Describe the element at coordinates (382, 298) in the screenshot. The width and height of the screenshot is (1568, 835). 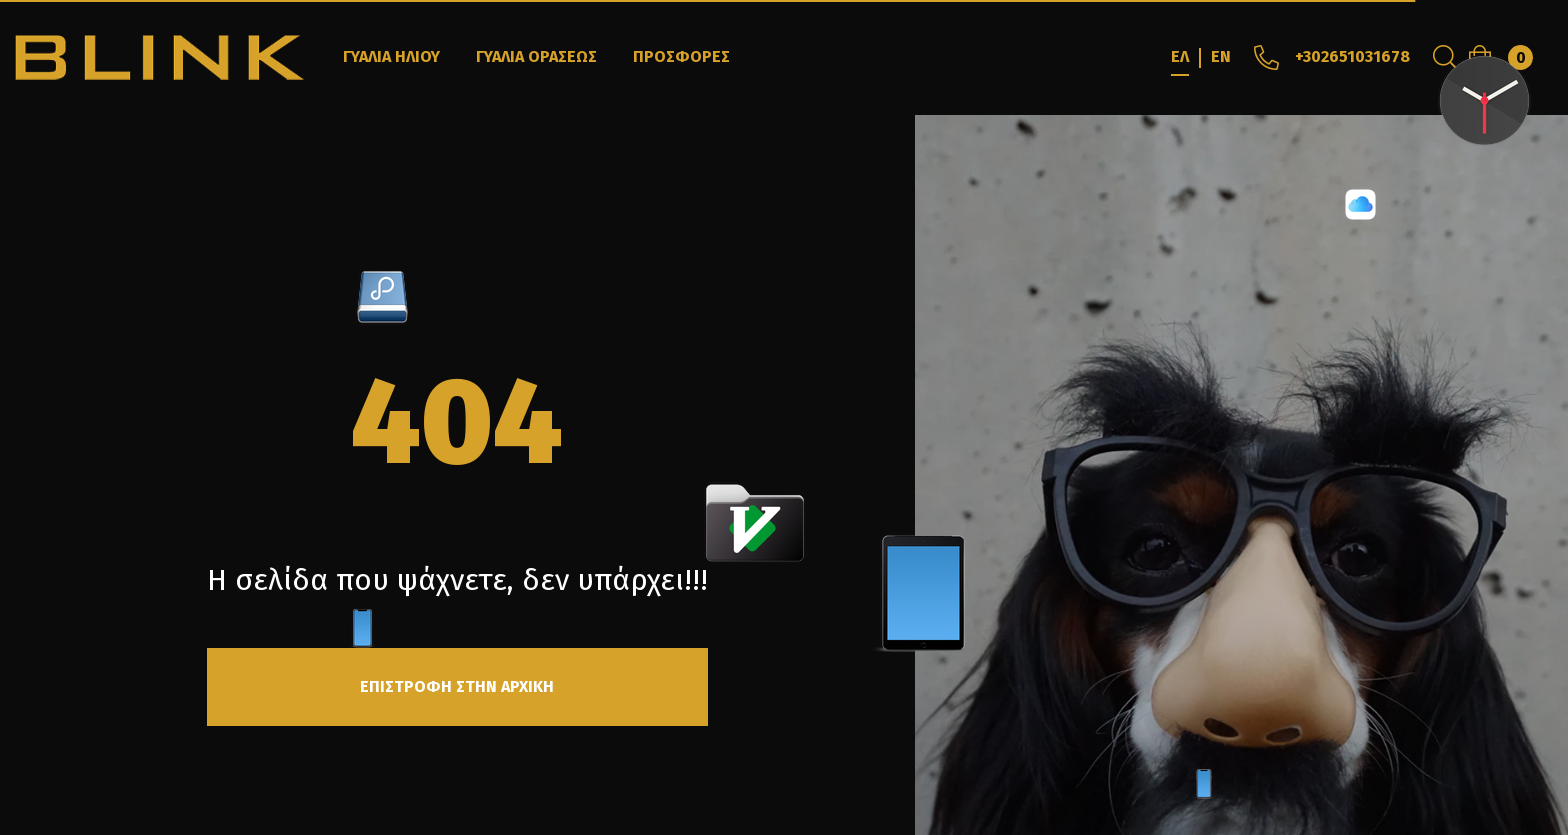
I see `Promise Technology storage device or RAID controller` at that location.